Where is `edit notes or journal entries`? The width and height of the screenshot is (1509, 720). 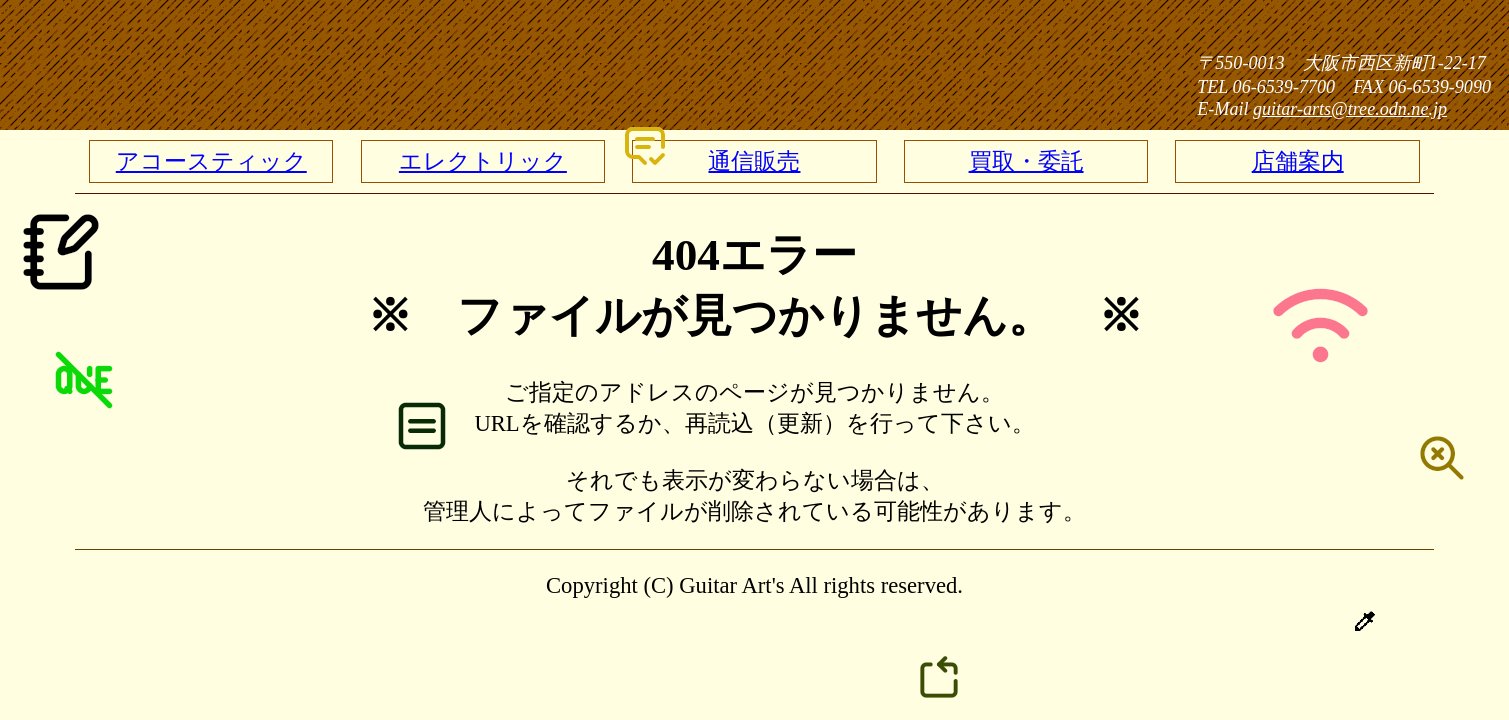
edit notes or journal entries is located at coordinates (61, 252).